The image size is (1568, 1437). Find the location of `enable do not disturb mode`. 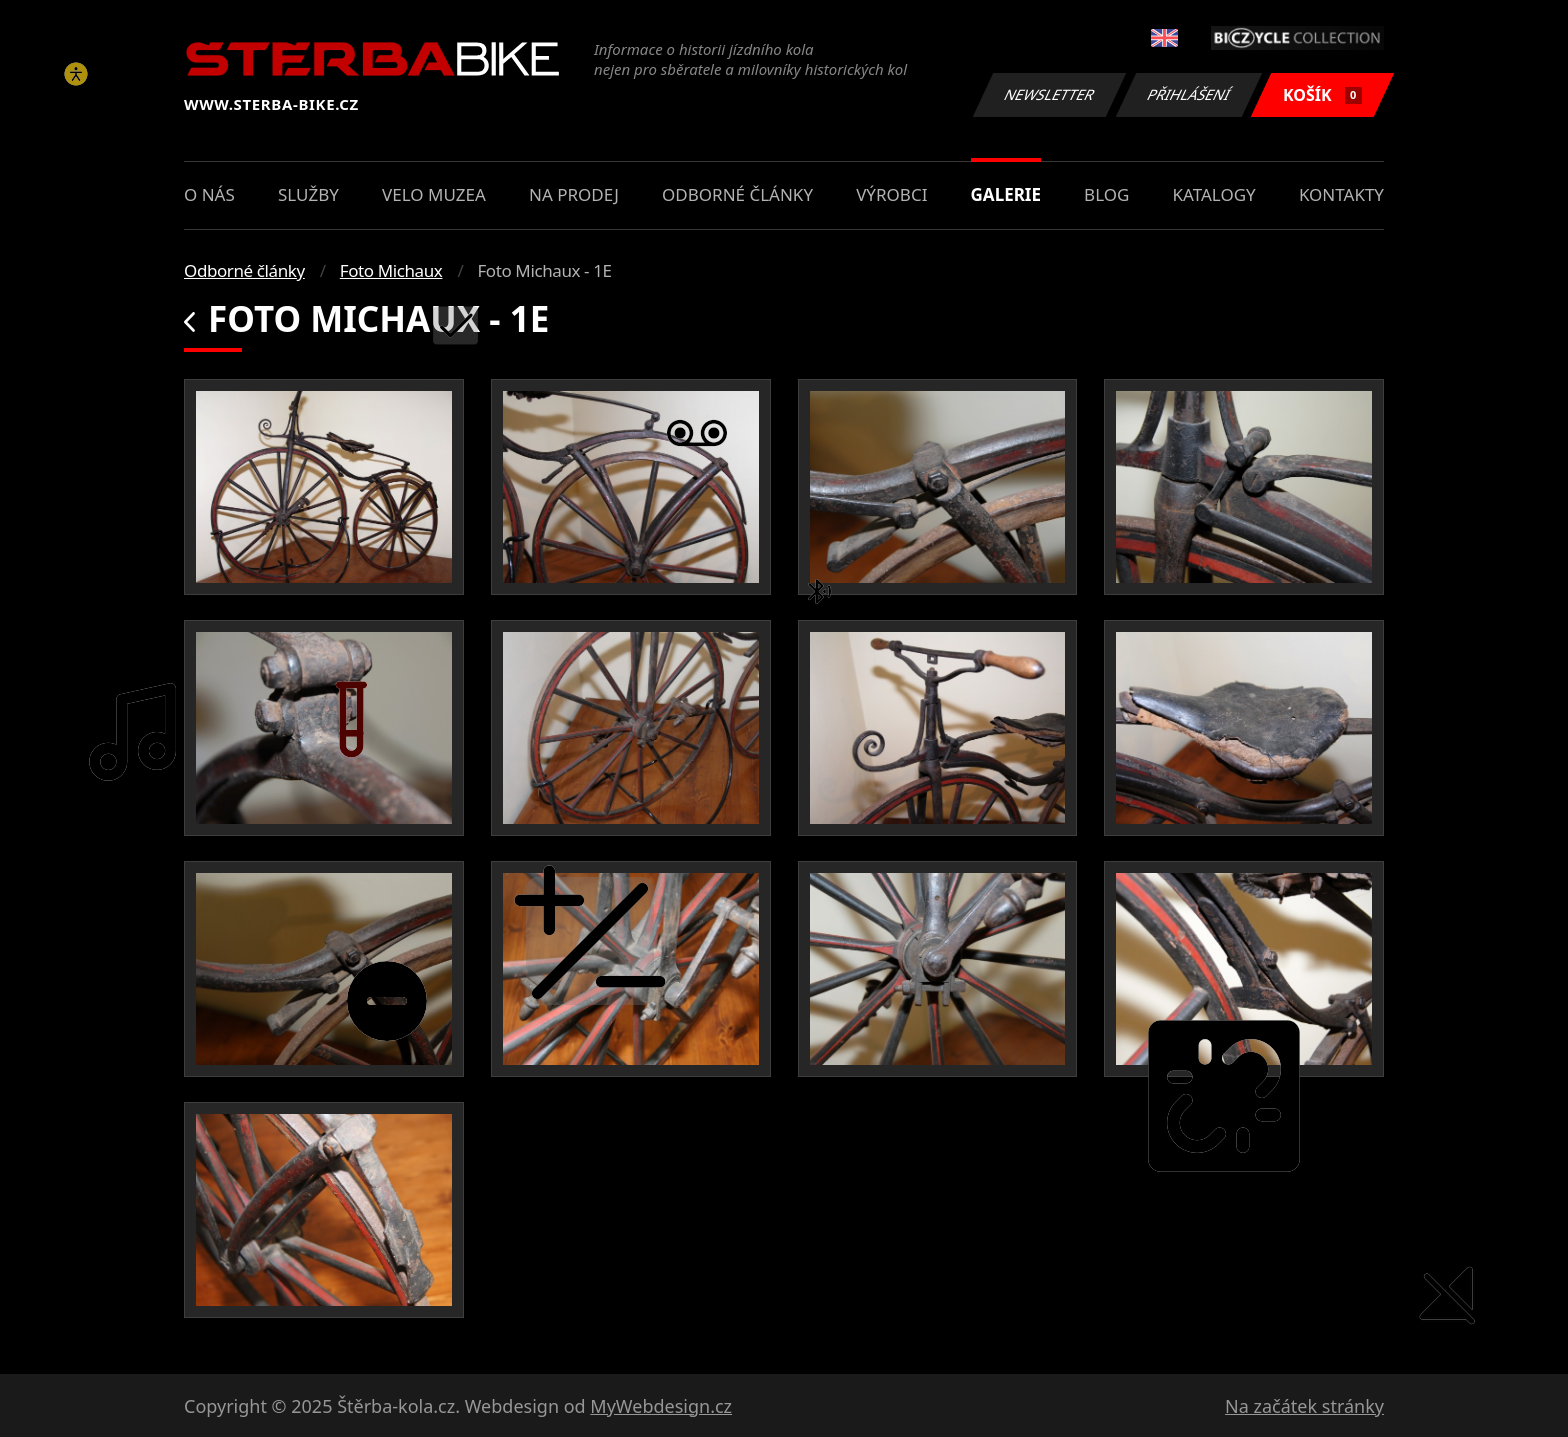

enable do not disturb mode is located at coordinates (387, 1001).